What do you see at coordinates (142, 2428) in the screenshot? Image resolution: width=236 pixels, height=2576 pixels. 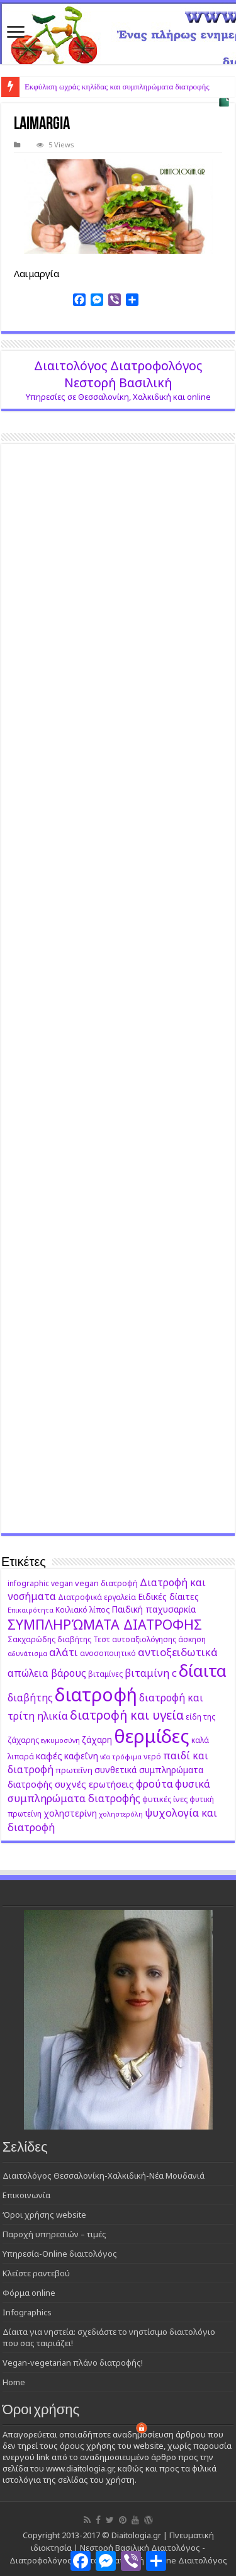 I see `lock your screen` at bounding box center [142, 2428].